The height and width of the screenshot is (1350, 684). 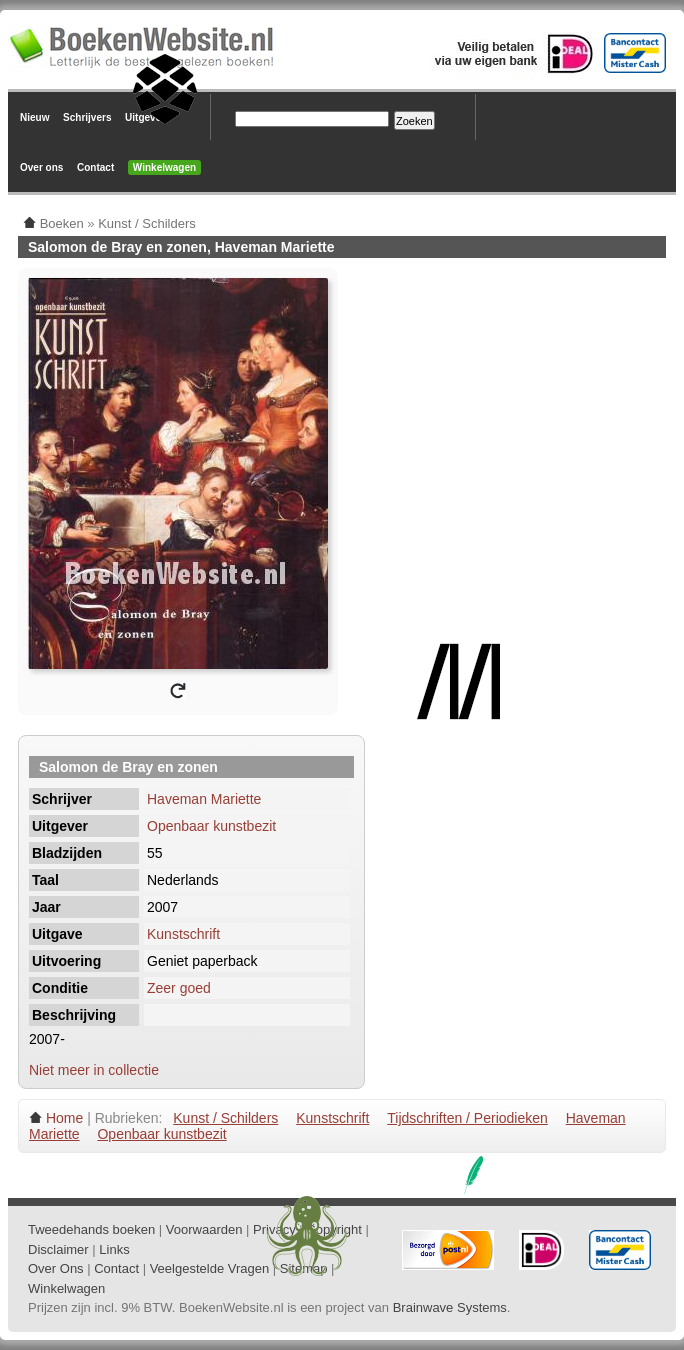 I want to click on testing library logo, so click(x=307, y=1236).